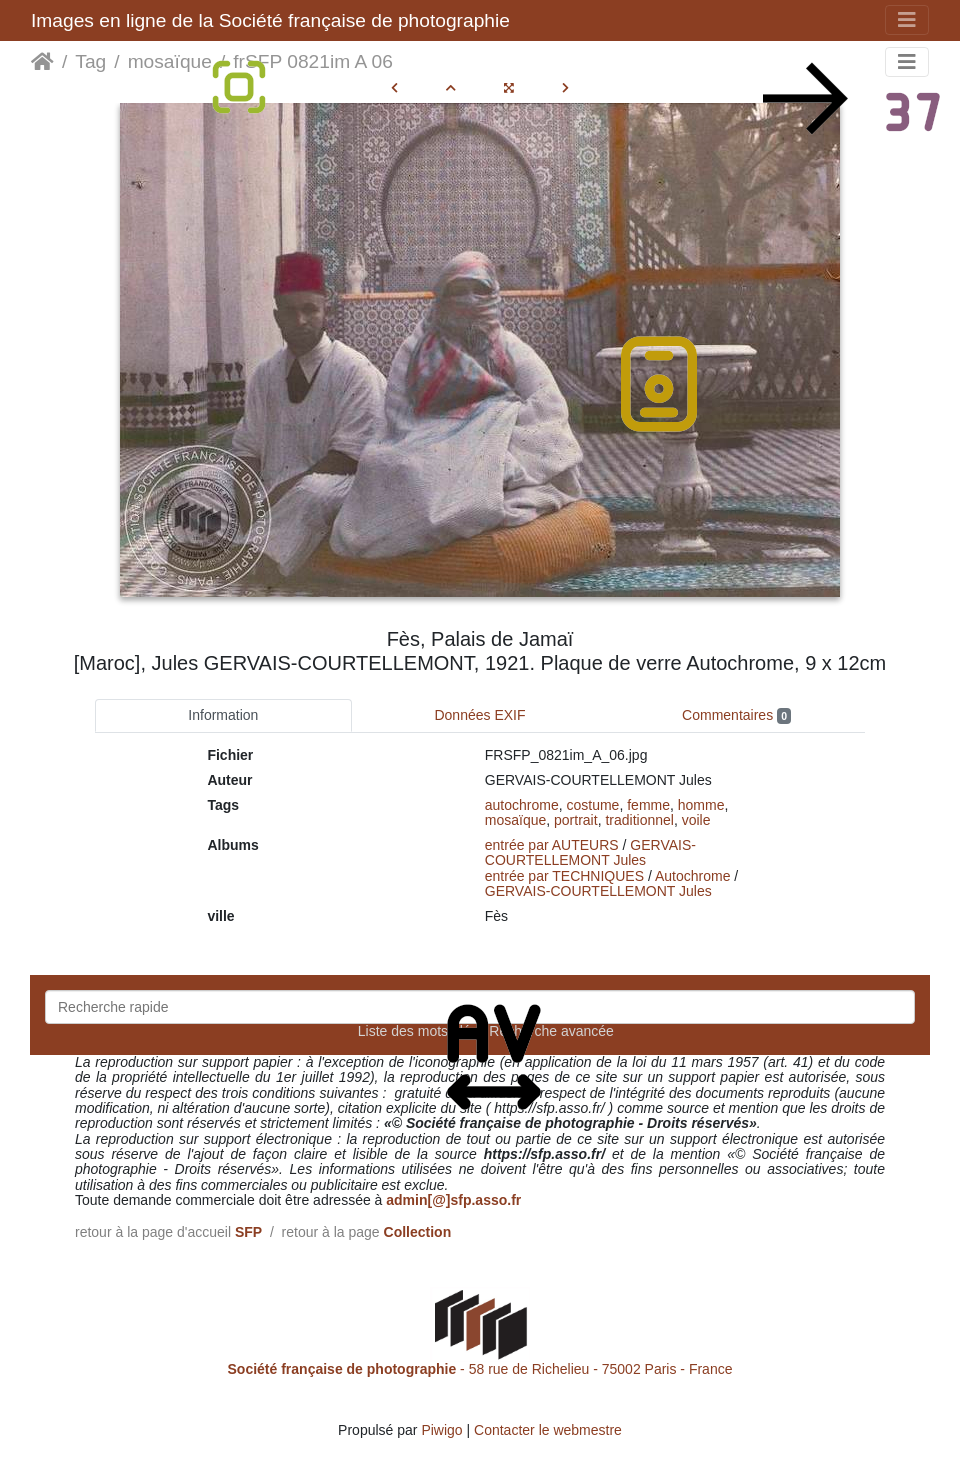 The height and width of the screenshot is (1469, 960). Describe the element at coordinates (805, 98) in the screenshot. I see `navigate to the next item or page` at that location.